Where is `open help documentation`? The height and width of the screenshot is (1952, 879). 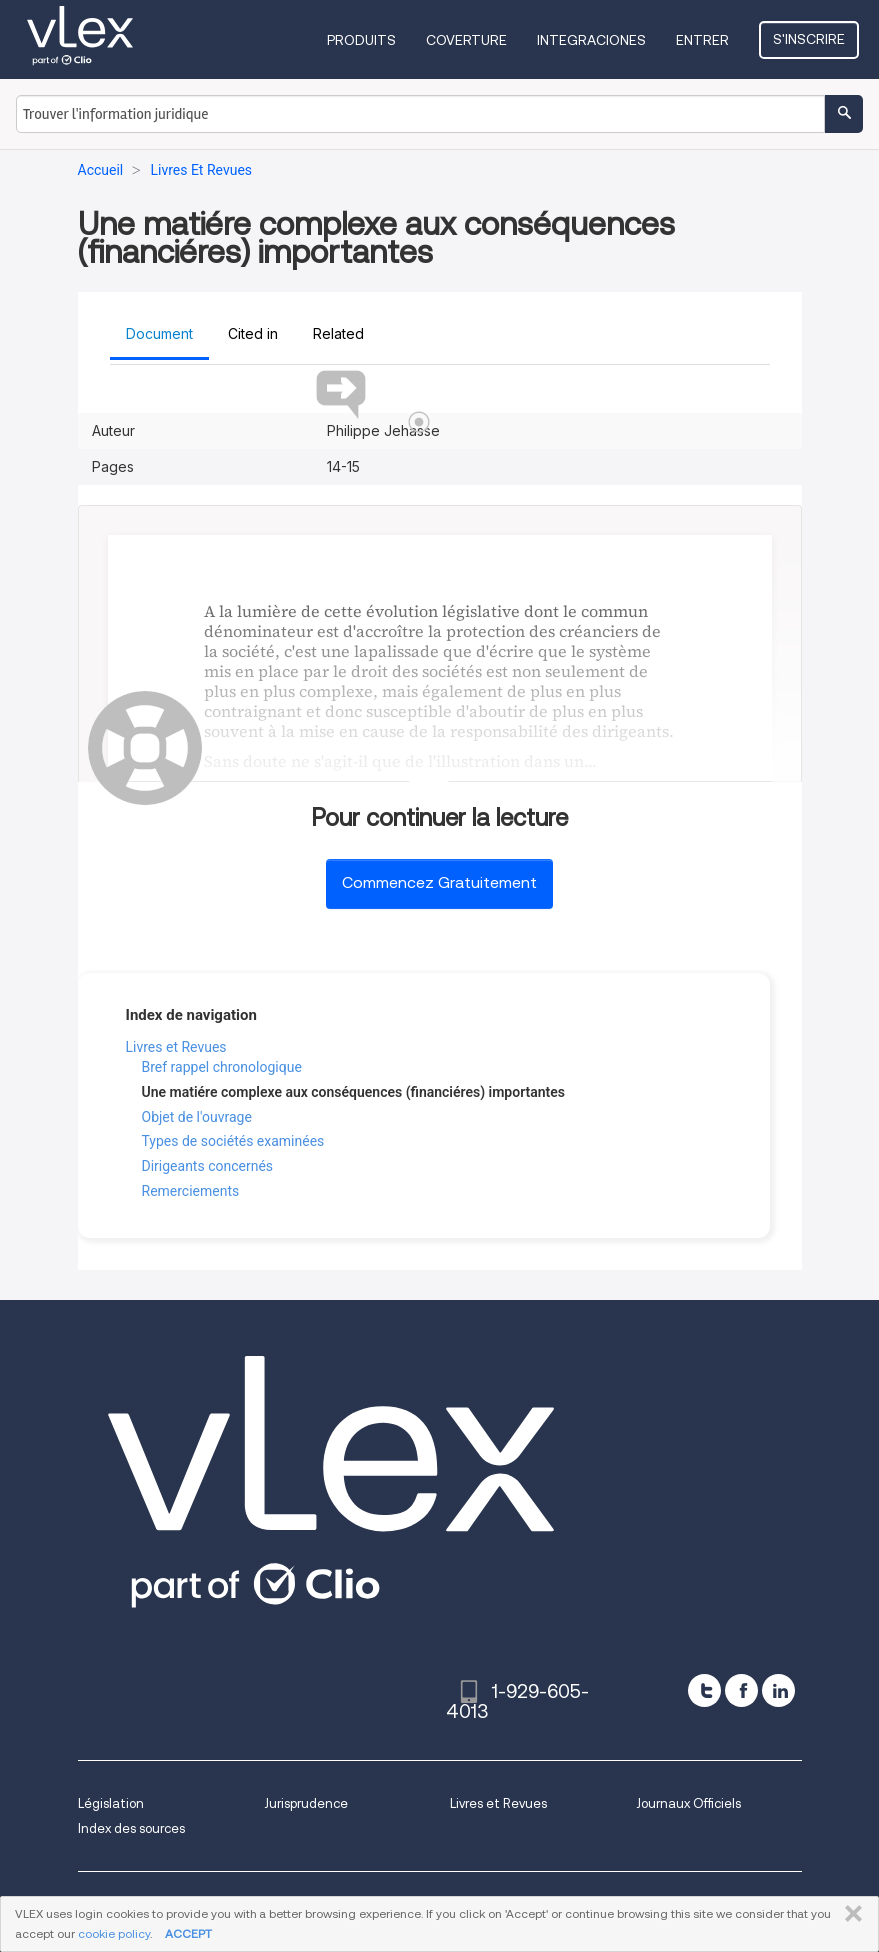
open help documentation is located at coordinates (145, 748).